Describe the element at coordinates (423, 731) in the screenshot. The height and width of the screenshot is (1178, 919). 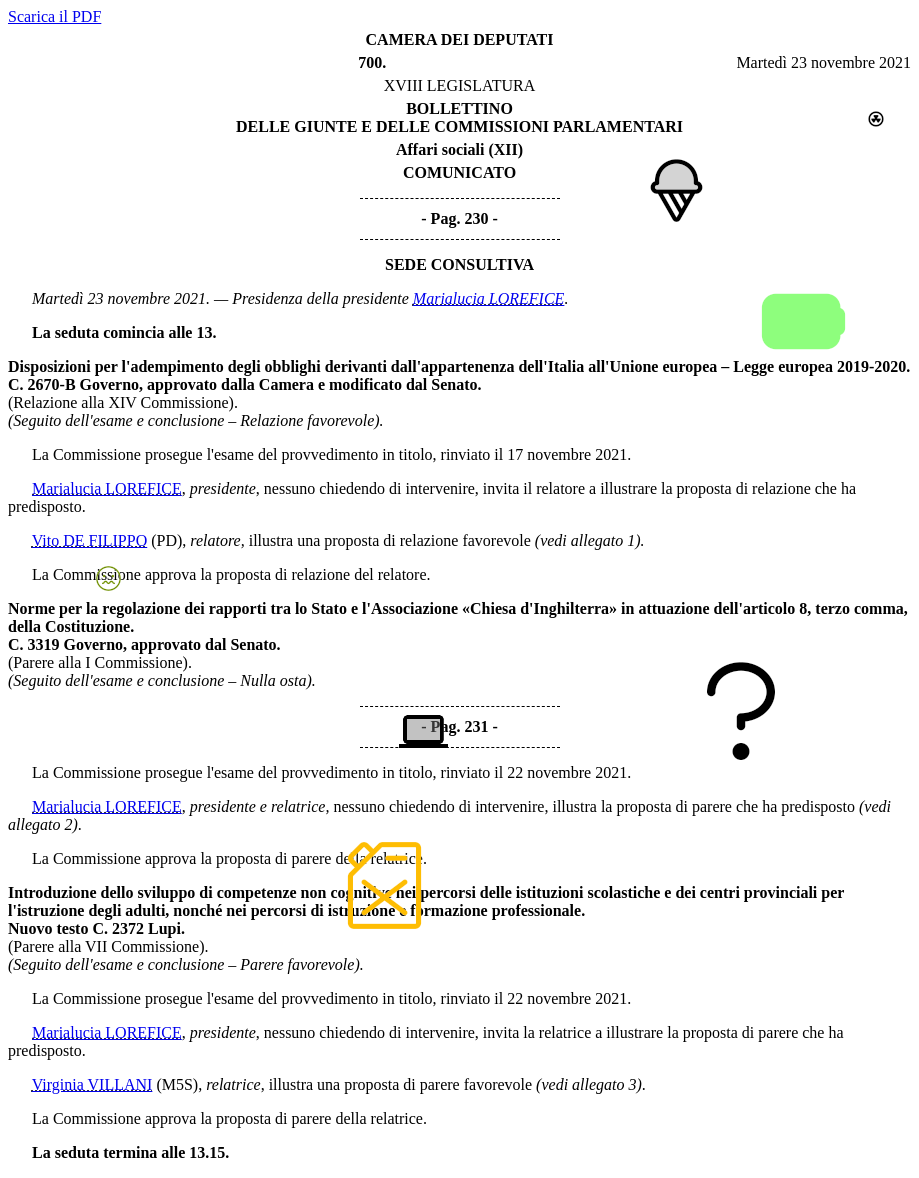
I see `access desktop or computer settings` at that location.